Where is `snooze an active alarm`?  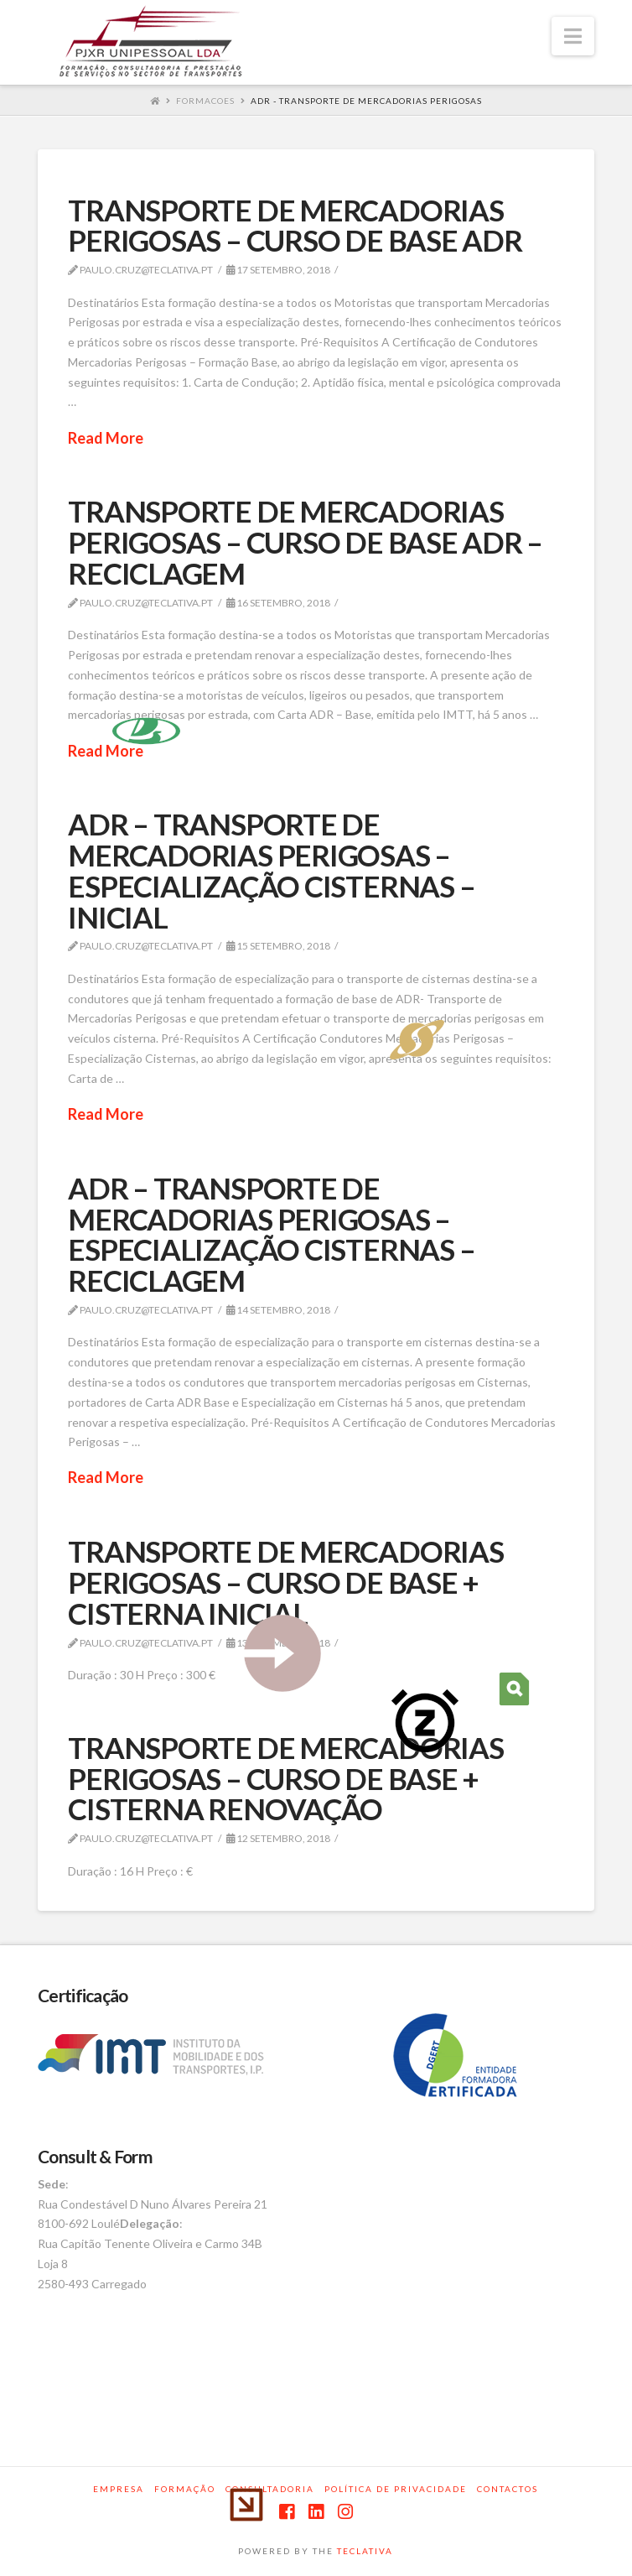 snooze an active alarm is located at coordinates (425, 1720).